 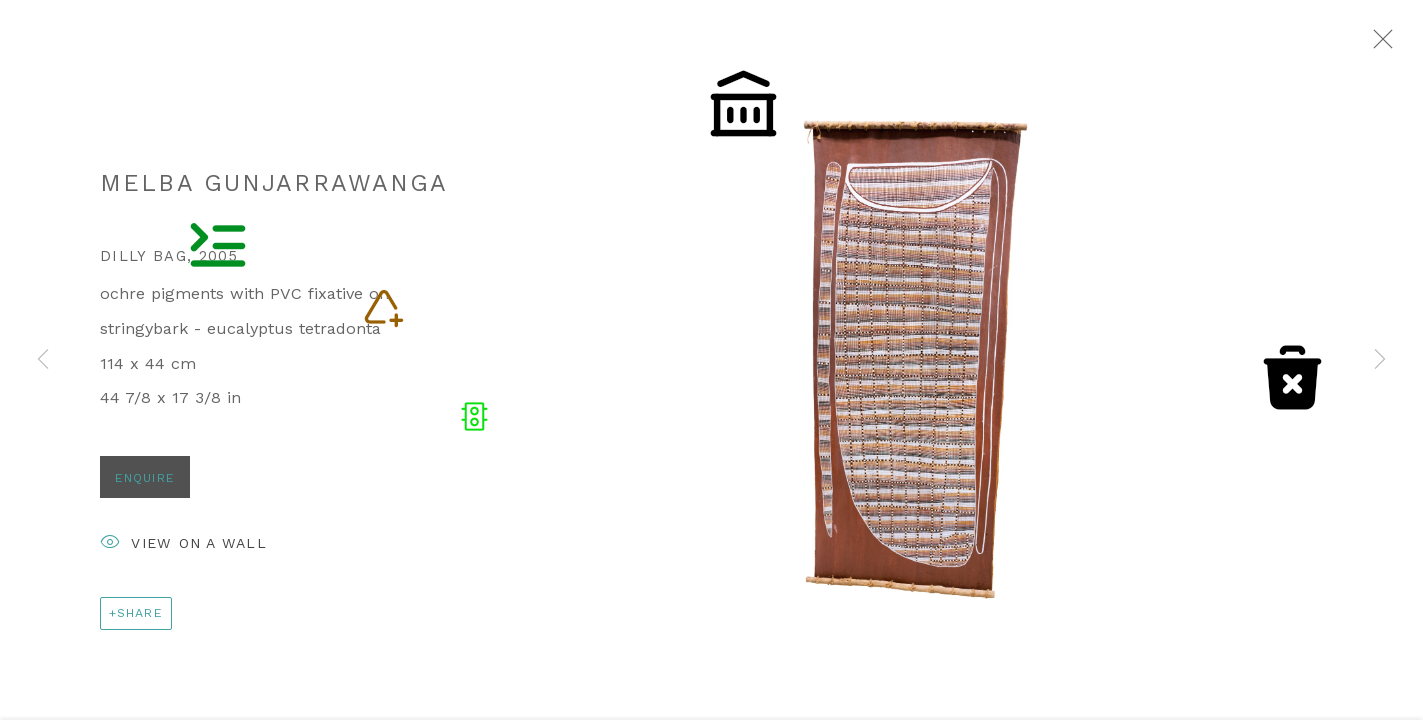 I want to click on view traffic conditions, so click(x=474, y=416).